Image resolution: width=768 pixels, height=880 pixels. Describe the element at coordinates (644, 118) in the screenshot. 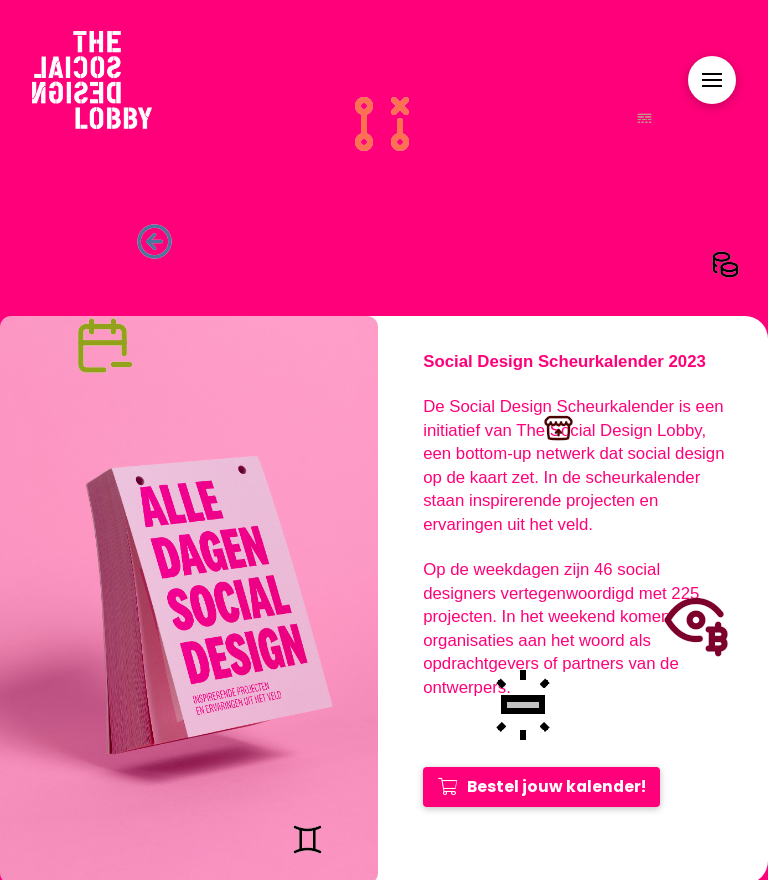

I see `apply a gradient effect to an element` at that location.